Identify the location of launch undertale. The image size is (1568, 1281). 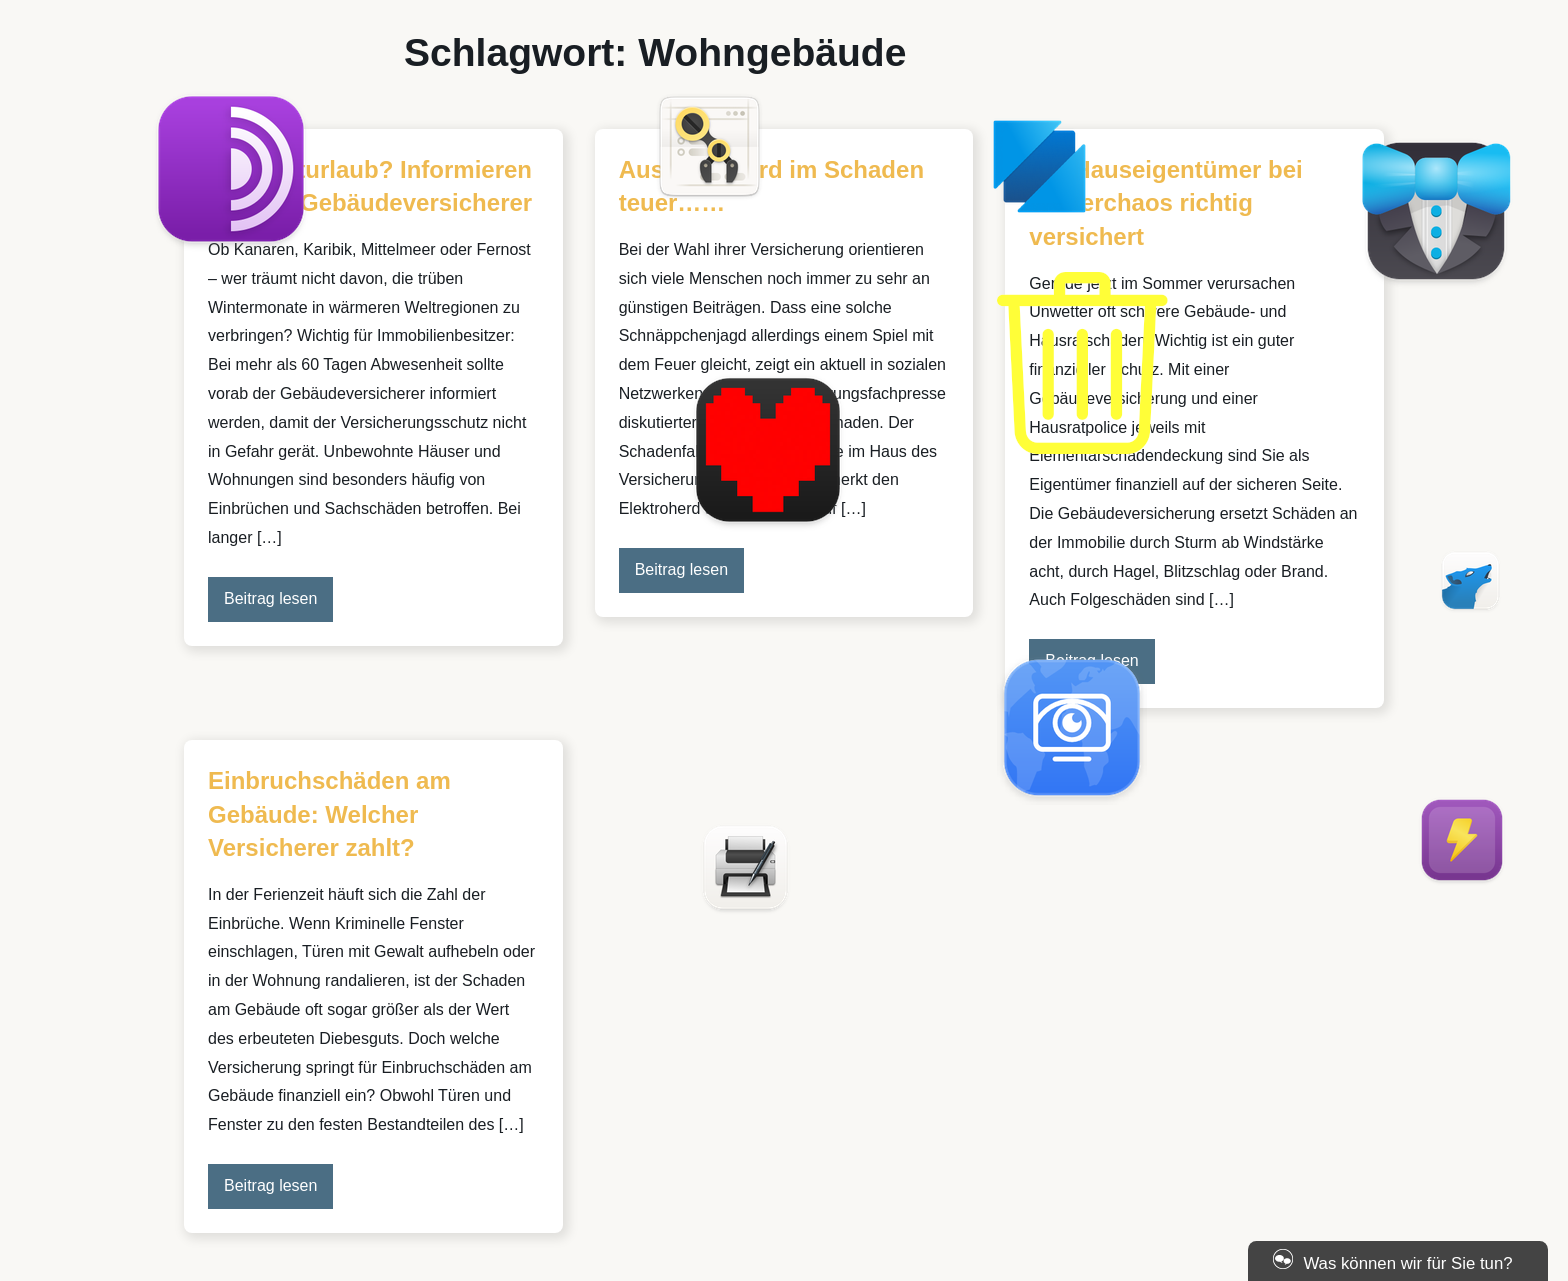
(768, 450).